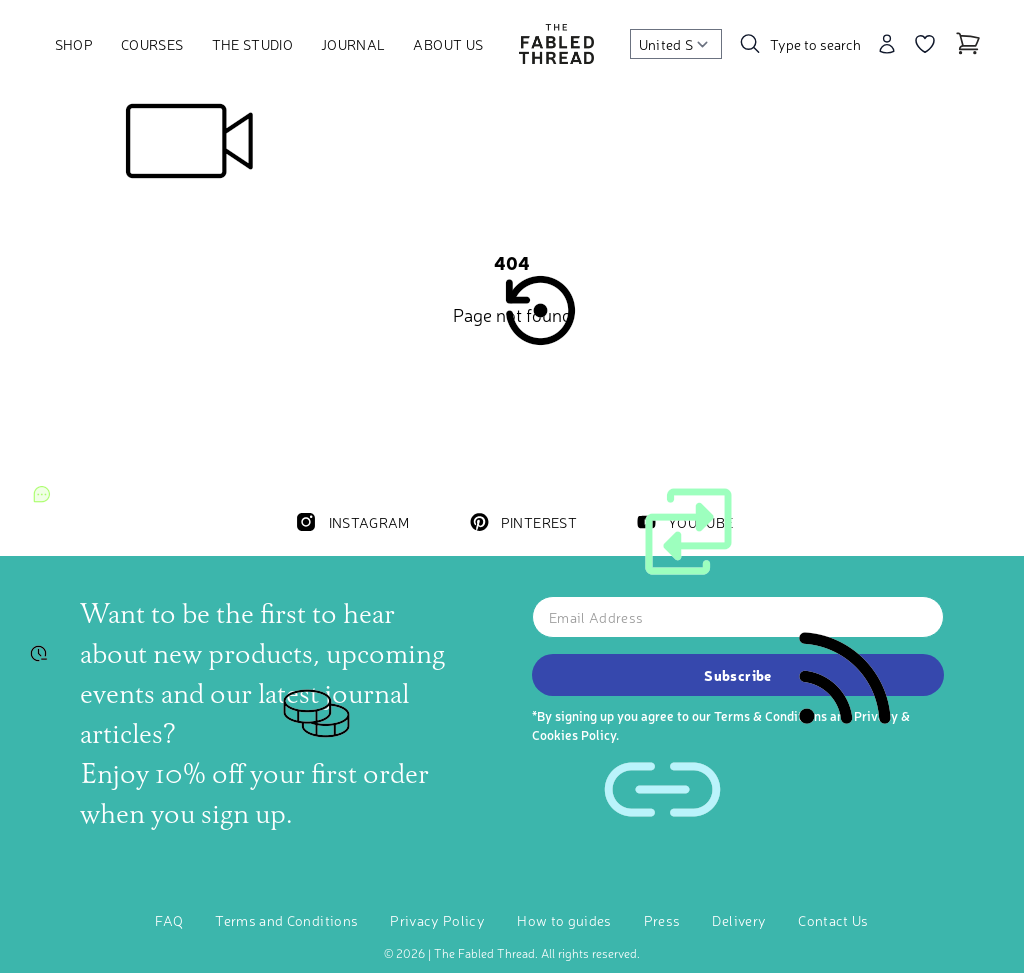  What do you see at coordinates (316, 713) in the screenshot?
I see `view your coin balance or currency` at bounding box center [316, 713].